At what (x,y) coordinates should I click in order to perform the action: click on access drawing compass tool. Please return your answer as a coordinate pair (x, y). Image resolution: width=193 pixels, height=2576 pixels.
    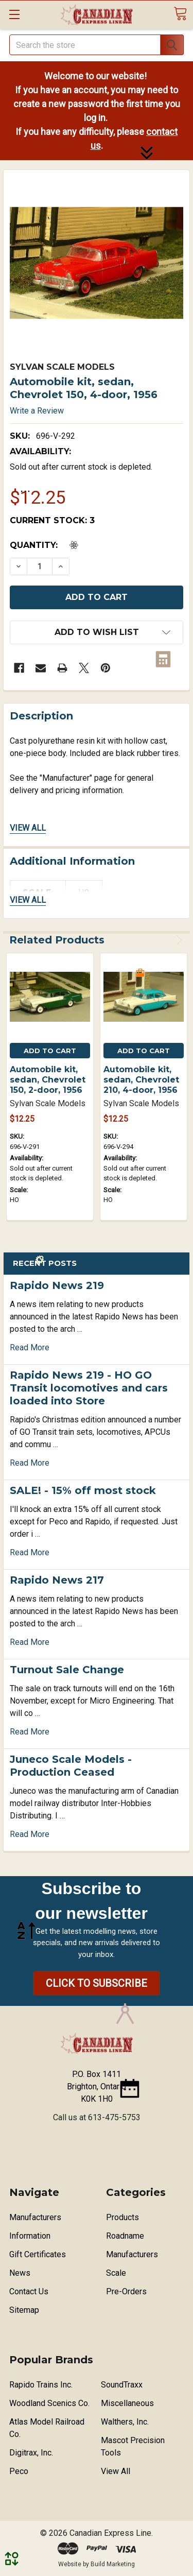
    Looking at the image, I should click on (125, 2014).